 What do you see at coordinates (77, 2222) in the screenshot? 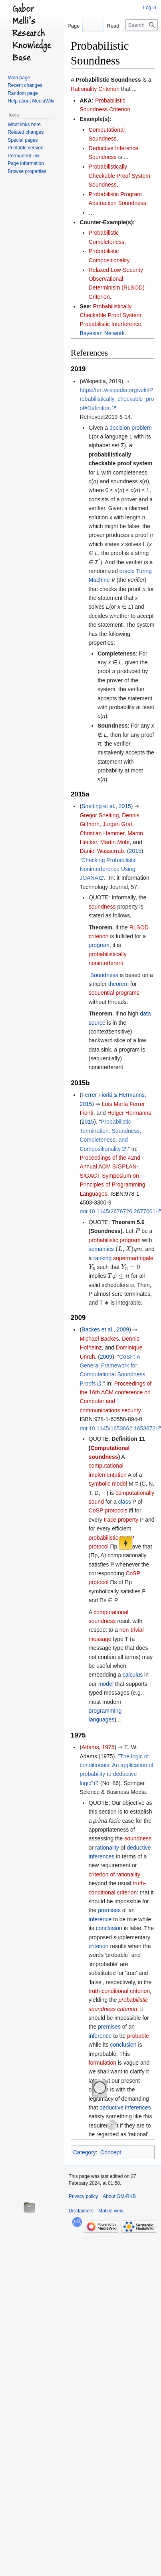
I see `switch user account` at bounding box center [77, 2222].